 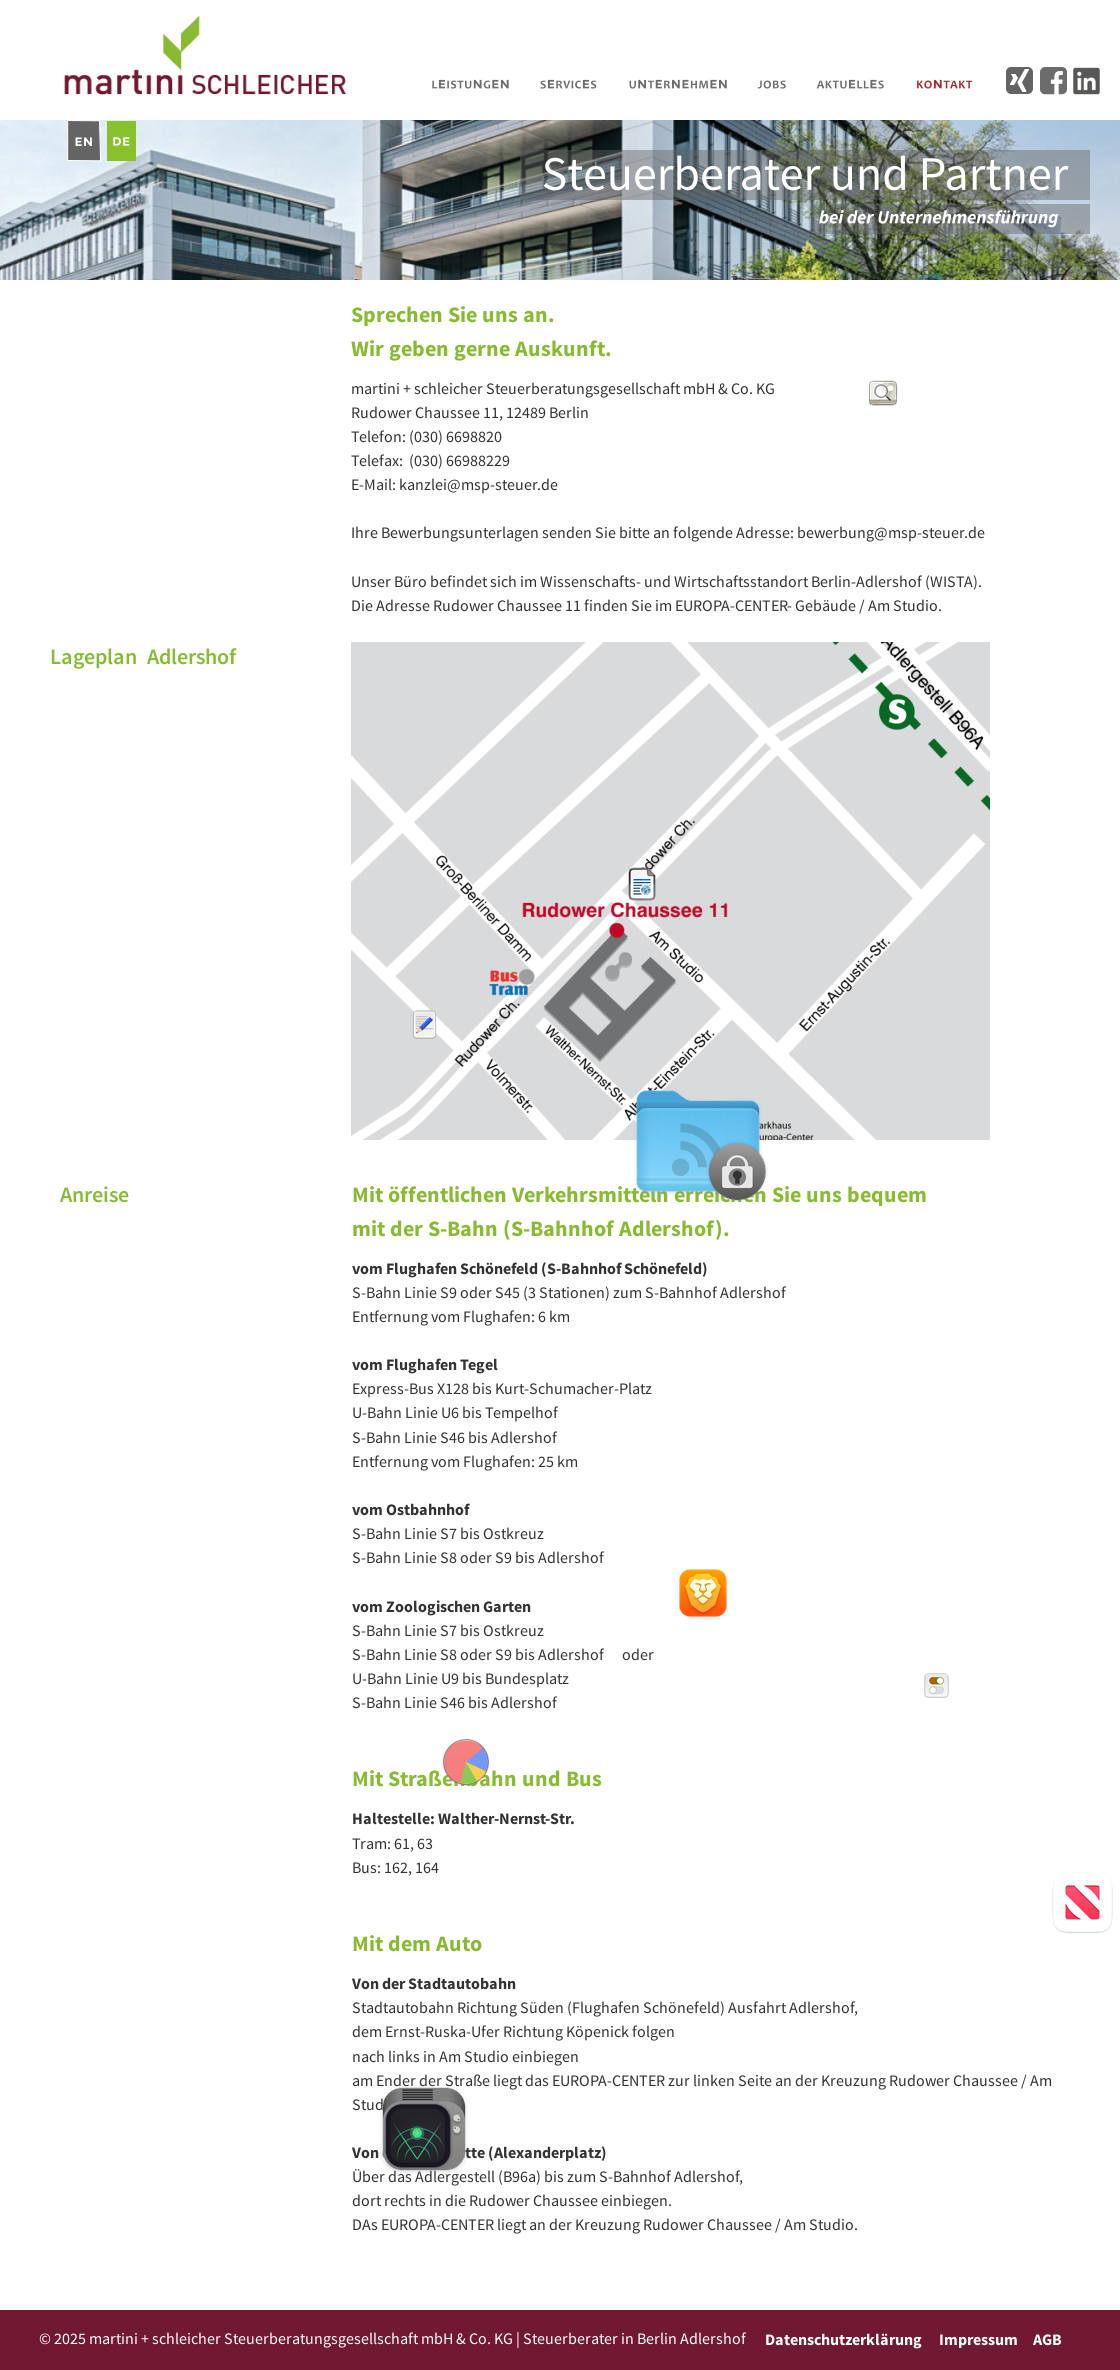 I want to click on open the Apple News app, so click(x=1082, y=1902).